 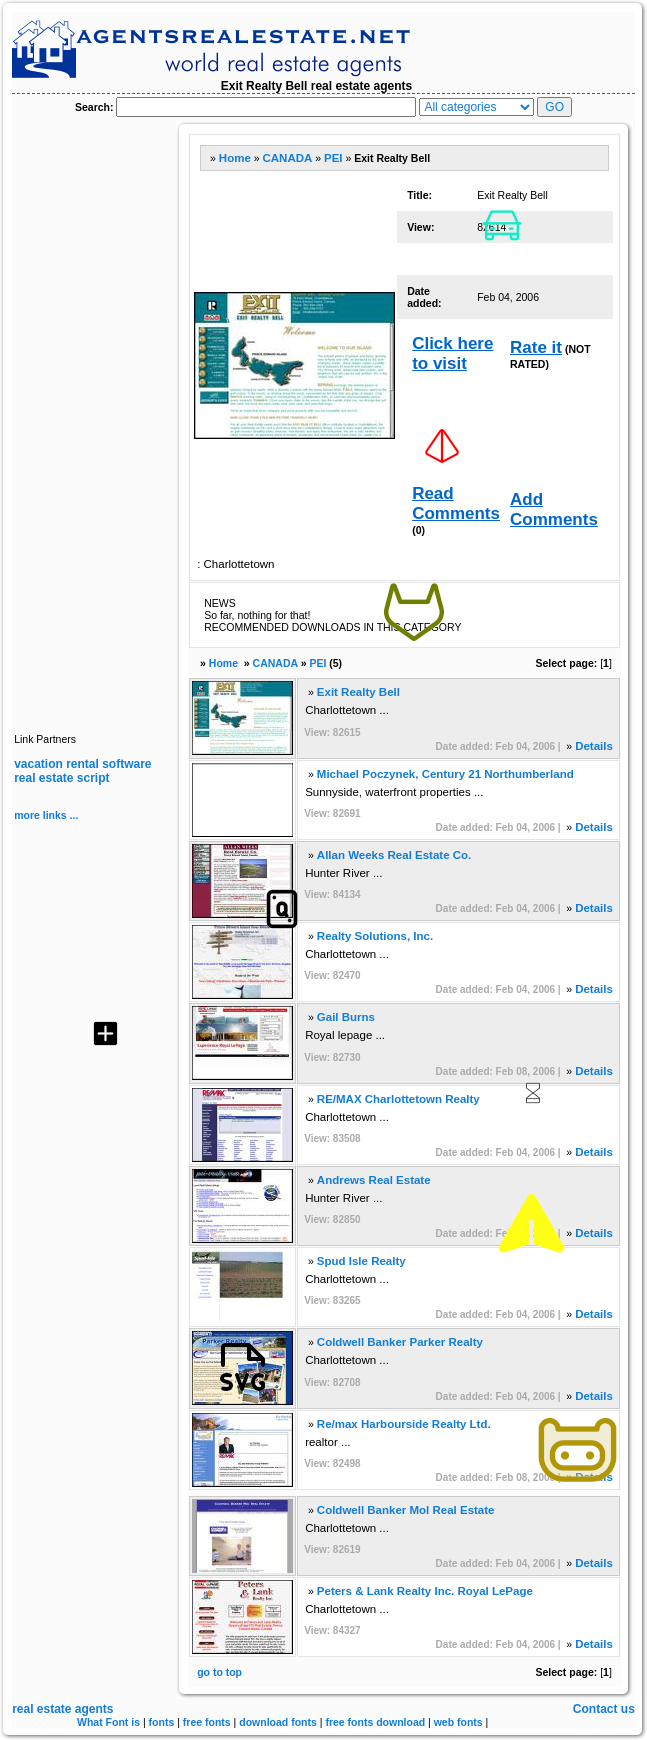 What do you see at coordinates (531, 1224) in the screenshot?
I see `send a message` at bounding box center [531, 1224].